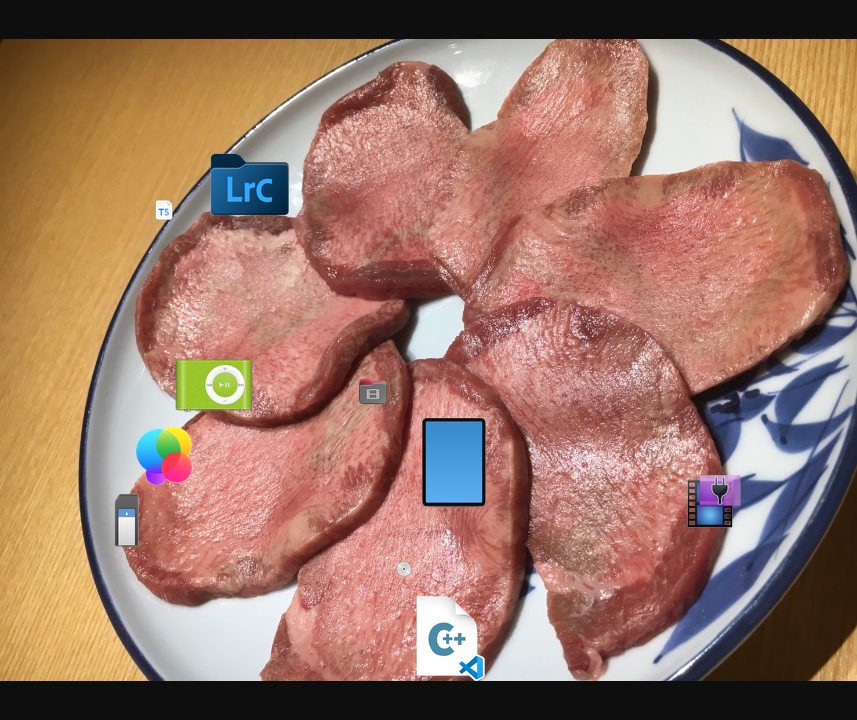  Describe the element at coordinates (373, 391) in the screenshot. I see `open videos folder` at that location.